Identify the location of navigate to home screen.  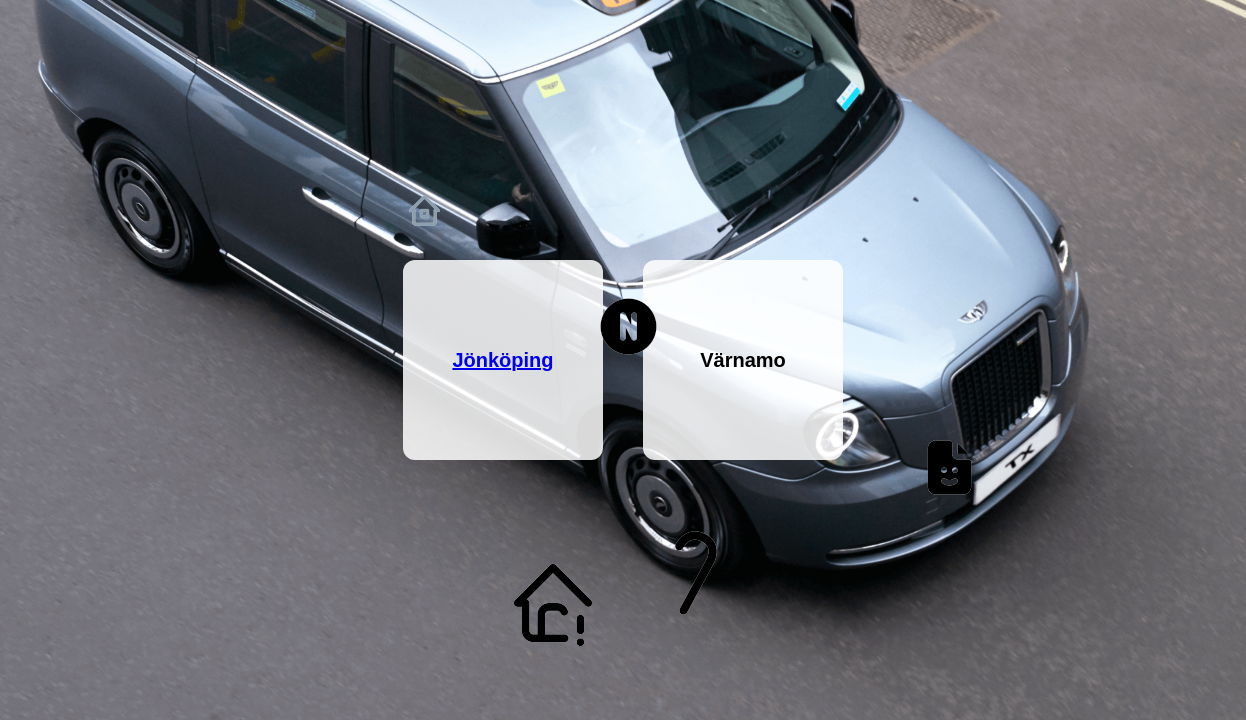
(424, 210).